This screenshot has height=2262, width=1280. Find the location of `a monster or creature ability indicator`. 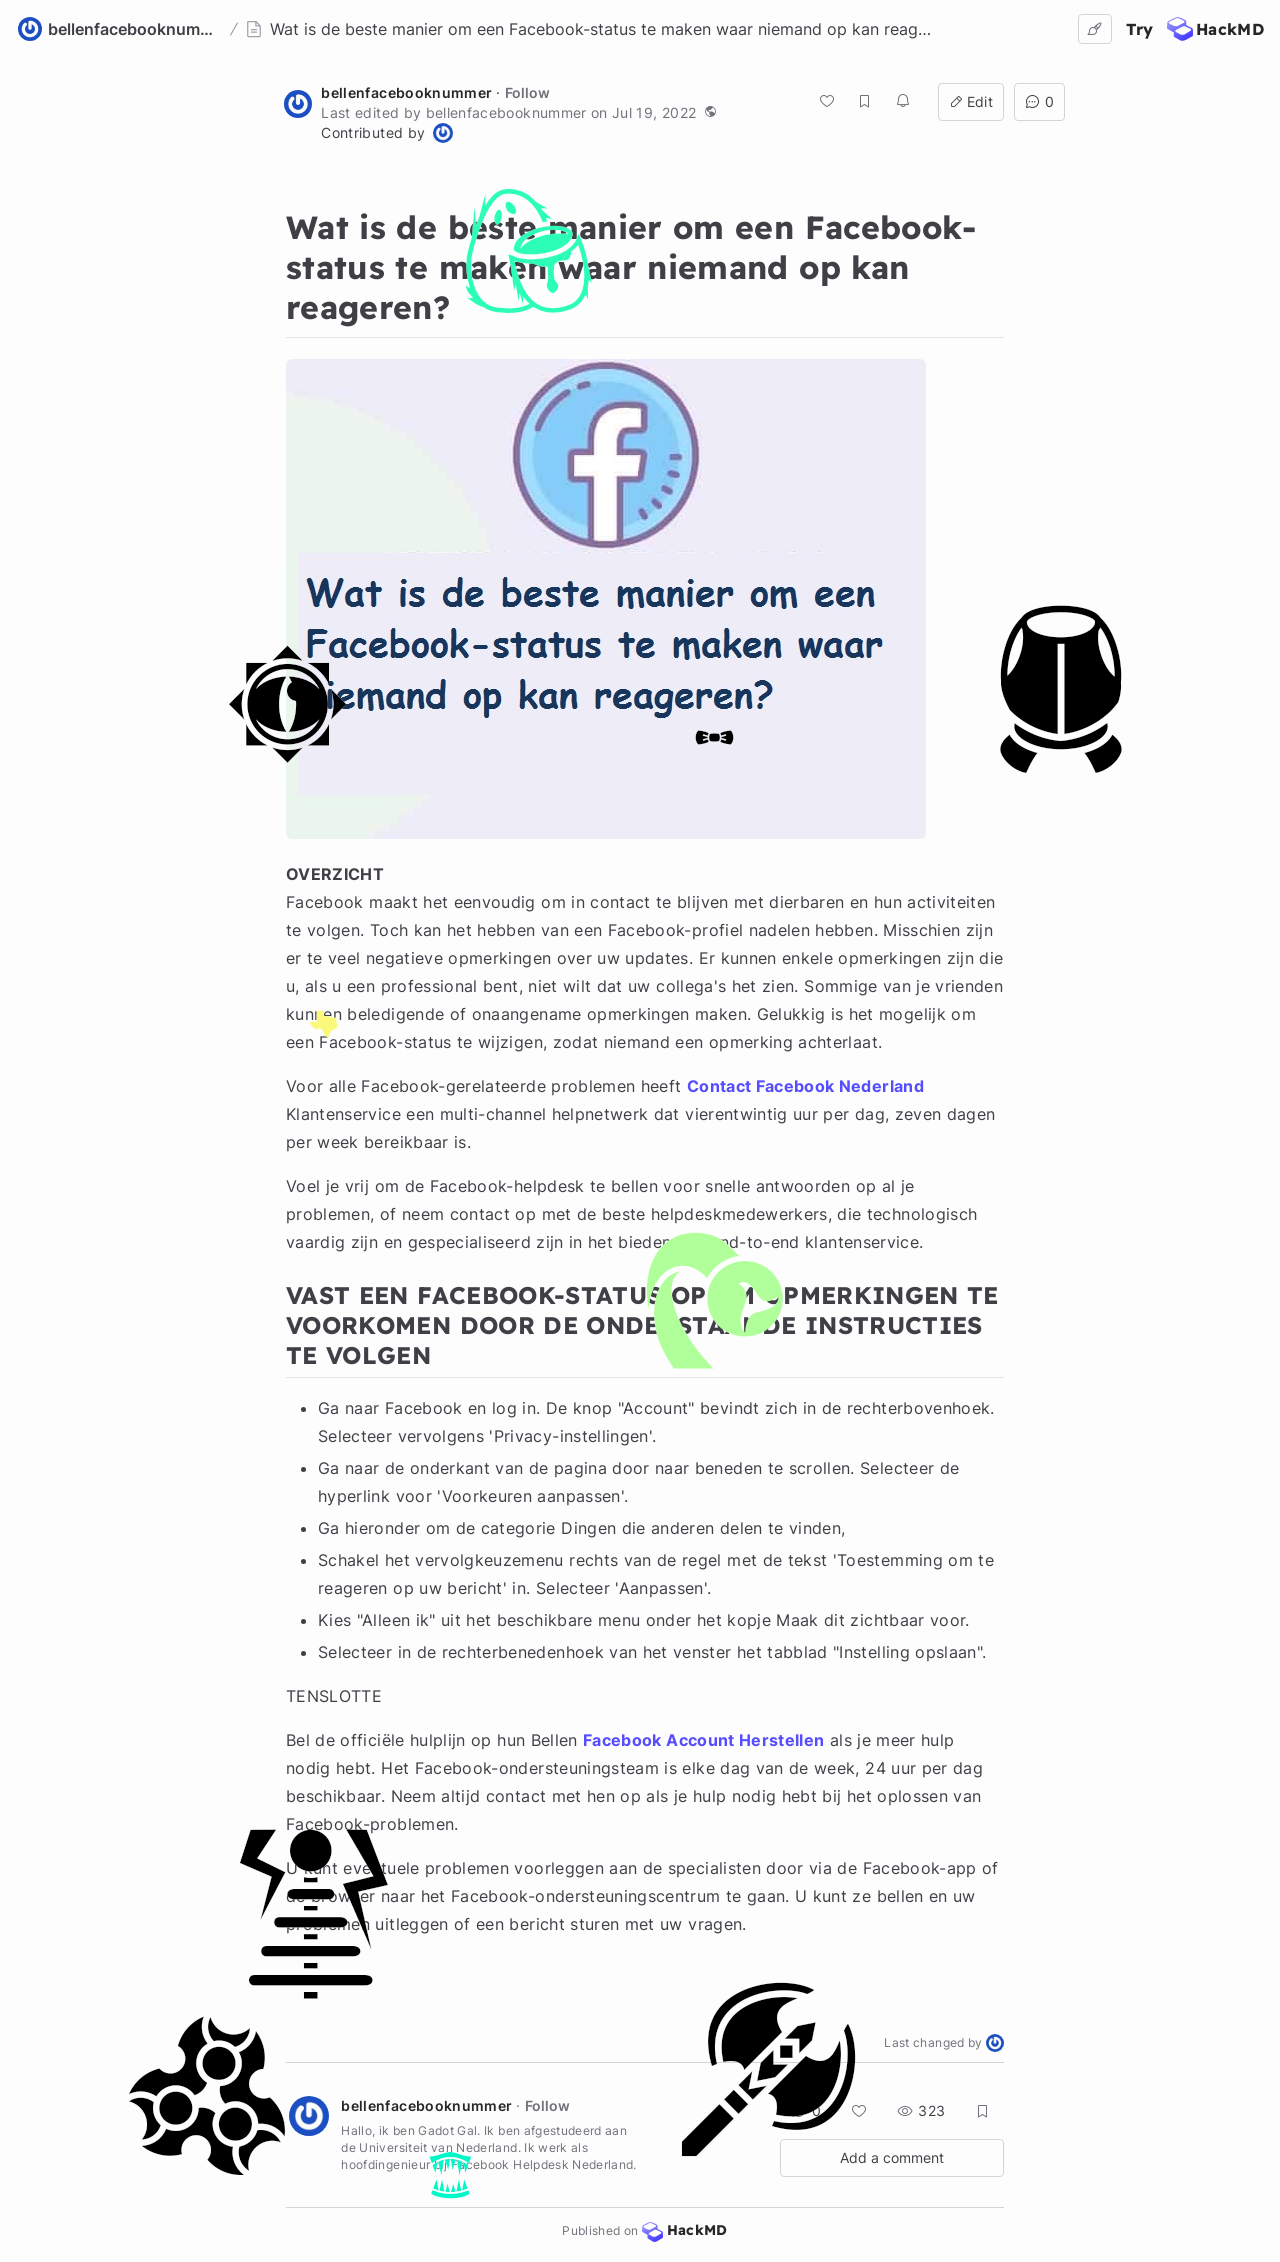

a monster or creature ability indicator is located at coordinates (715, 1300).